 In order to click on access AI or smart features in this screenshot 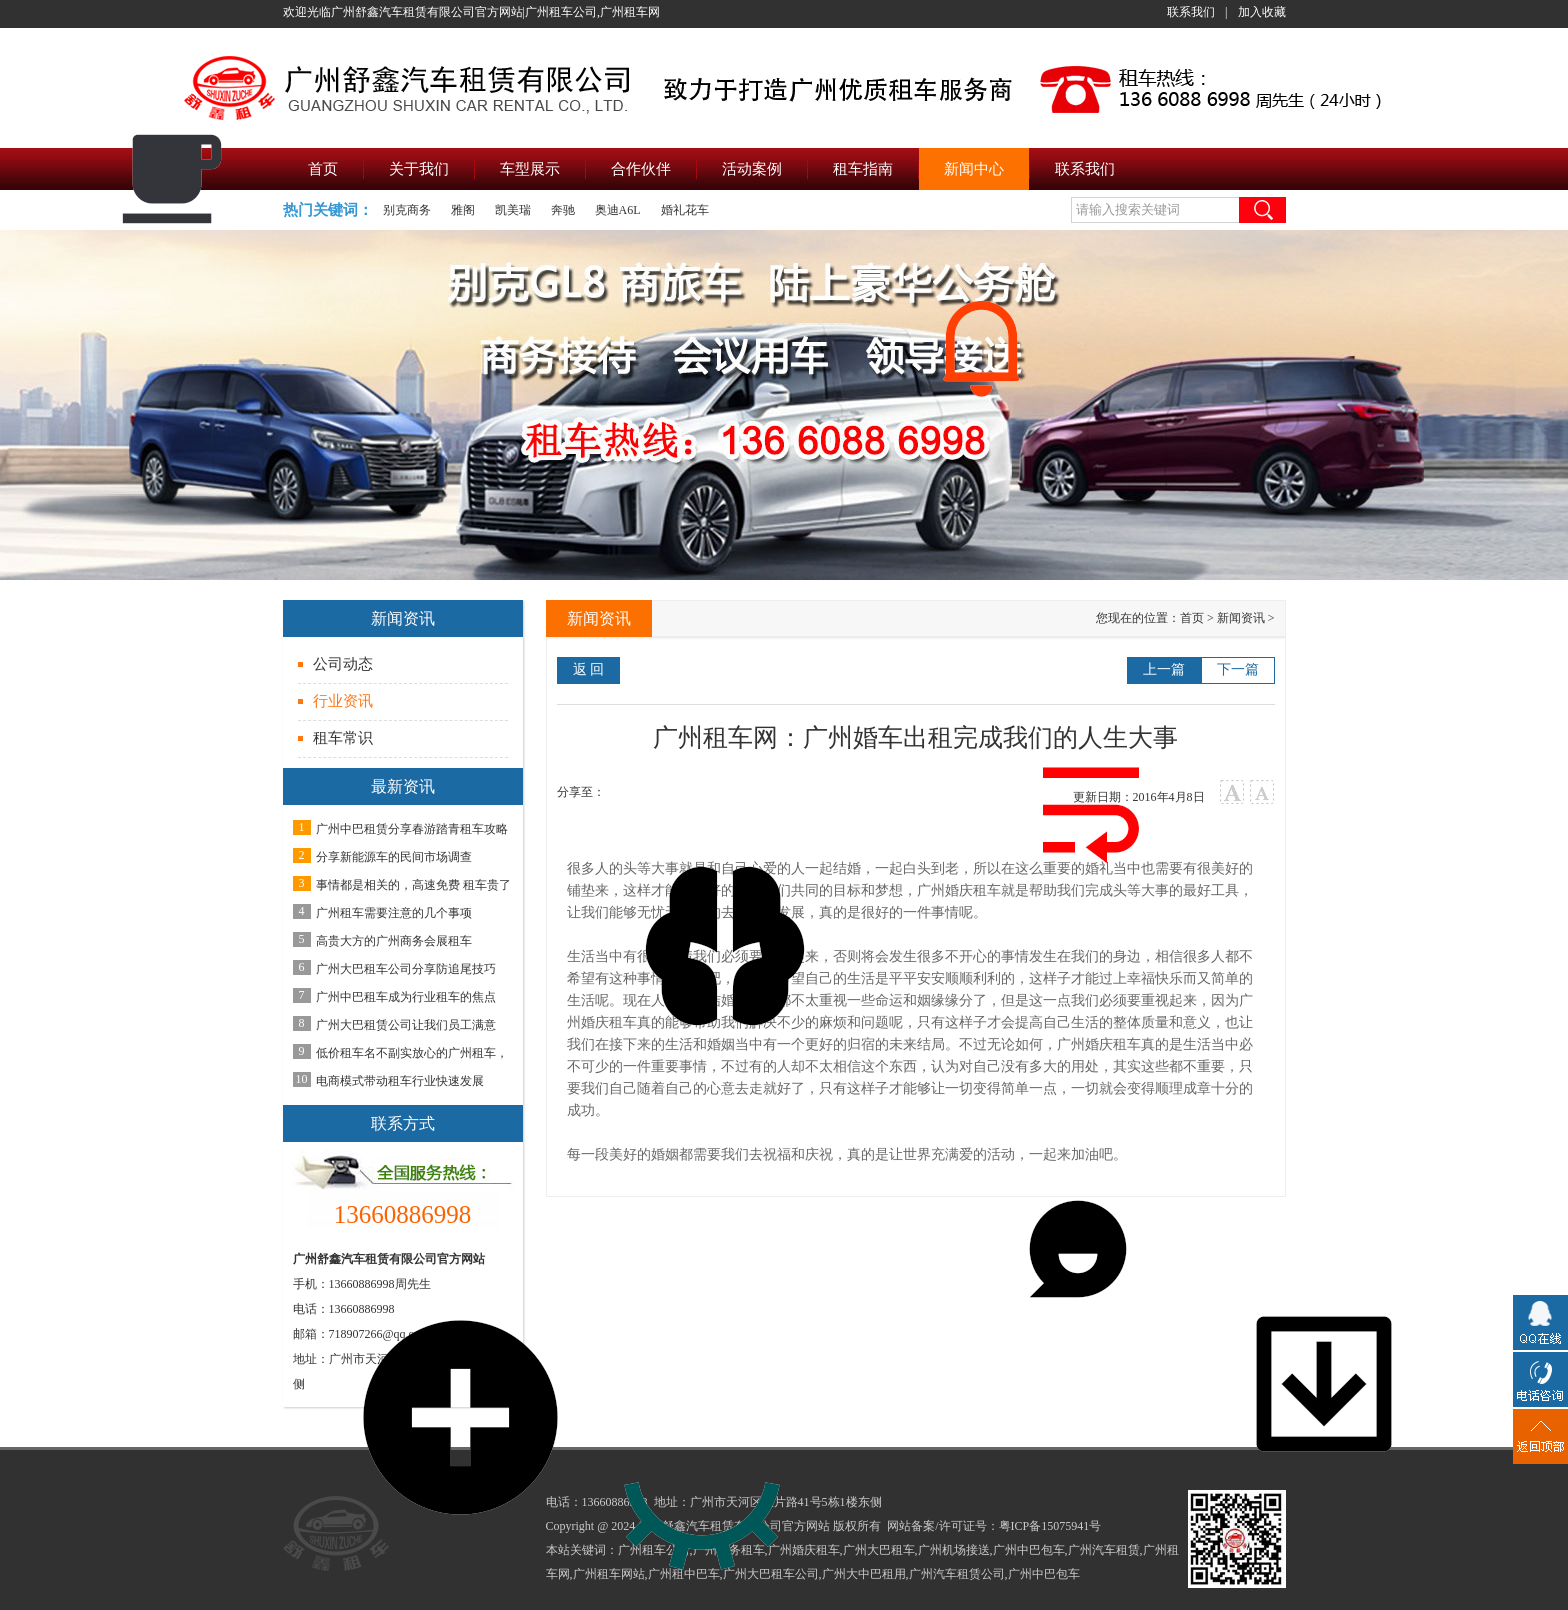, I will do `click(725, 946)`.